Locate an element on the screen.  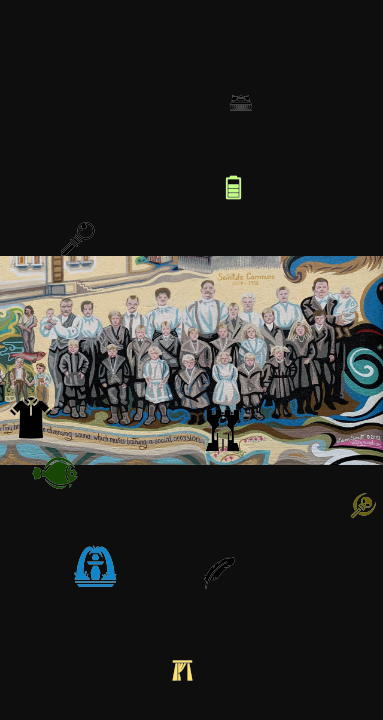
compose a new message or post is located at coordinates (219, 573).